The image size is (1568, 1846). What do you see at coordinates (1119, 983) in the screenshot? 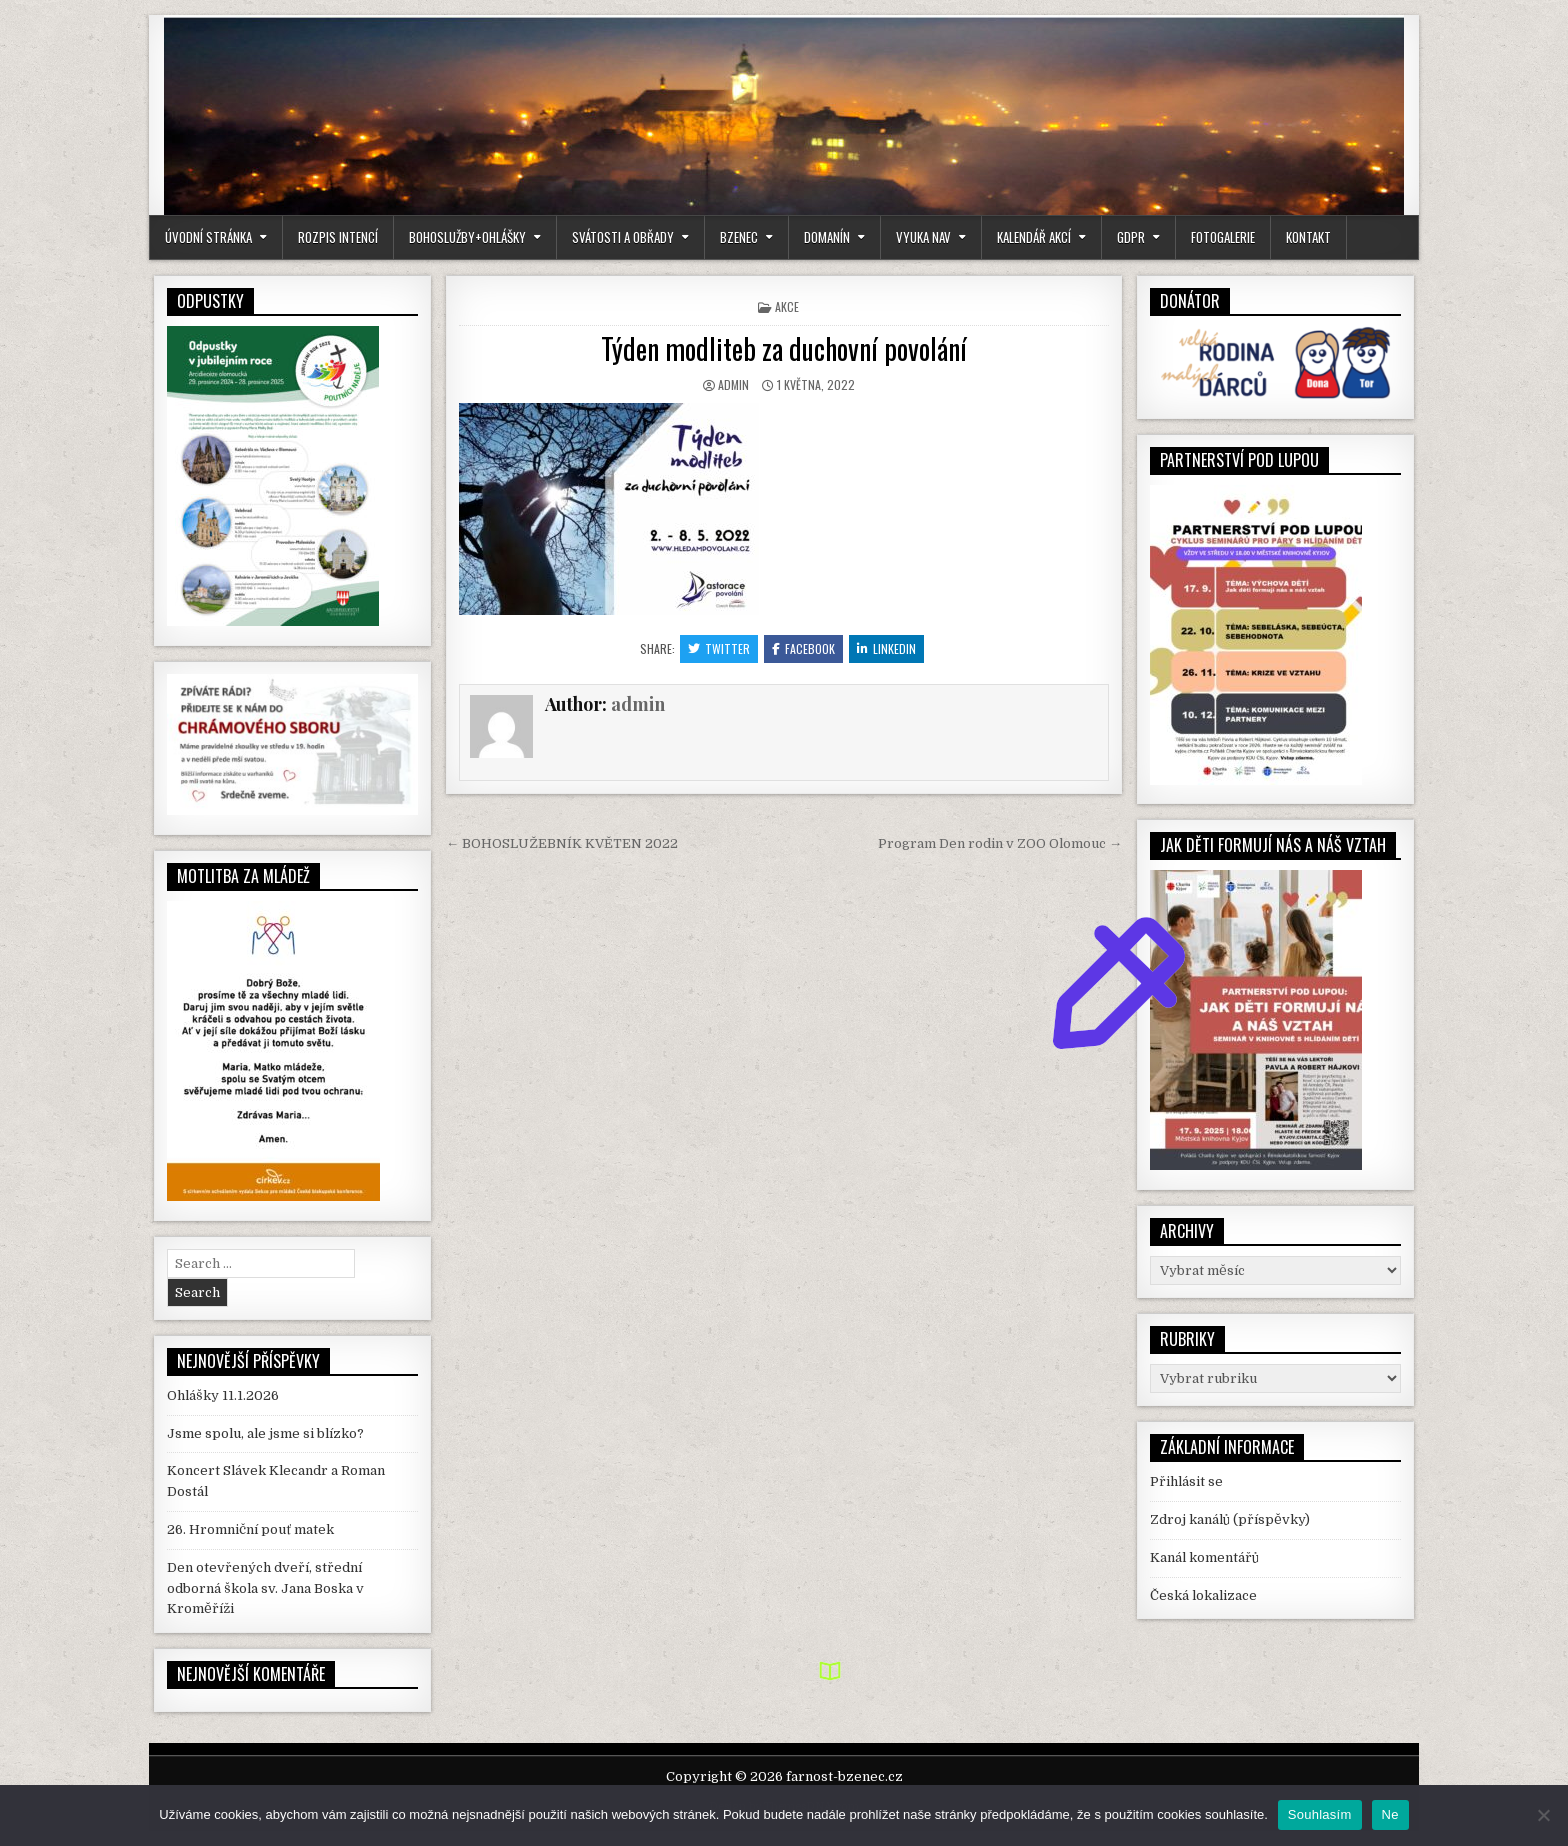
I see `select a color from the canvas` at bounding box center [1119, 983].